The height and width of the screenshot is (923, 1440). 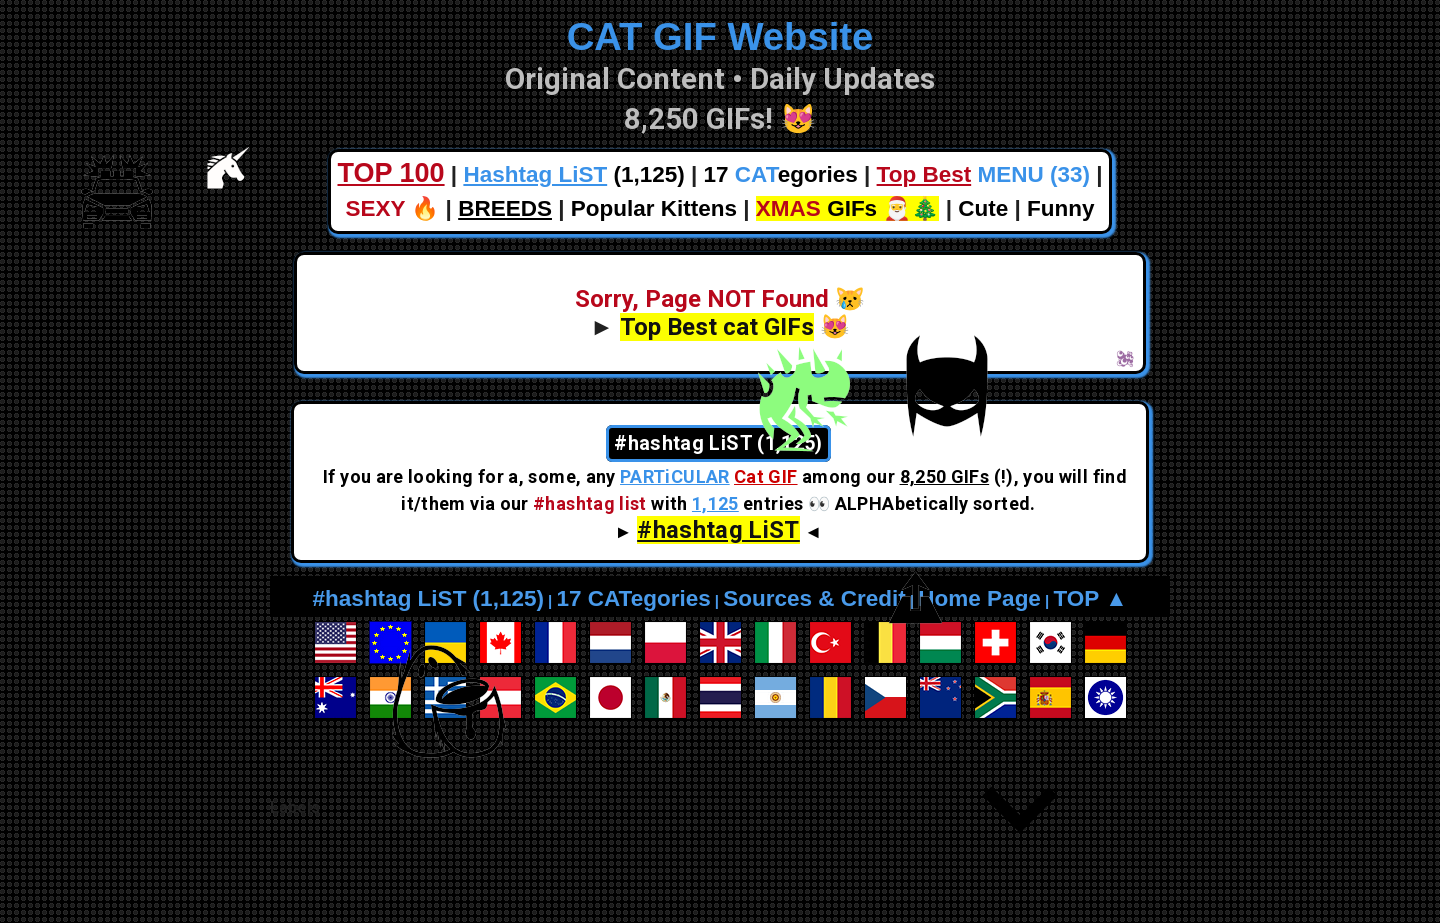 What do you see at coordinates (1125, 359) in the screenshot?
I see `indicates foam or bubbles effect in game` at bounding box center [1125, 359].